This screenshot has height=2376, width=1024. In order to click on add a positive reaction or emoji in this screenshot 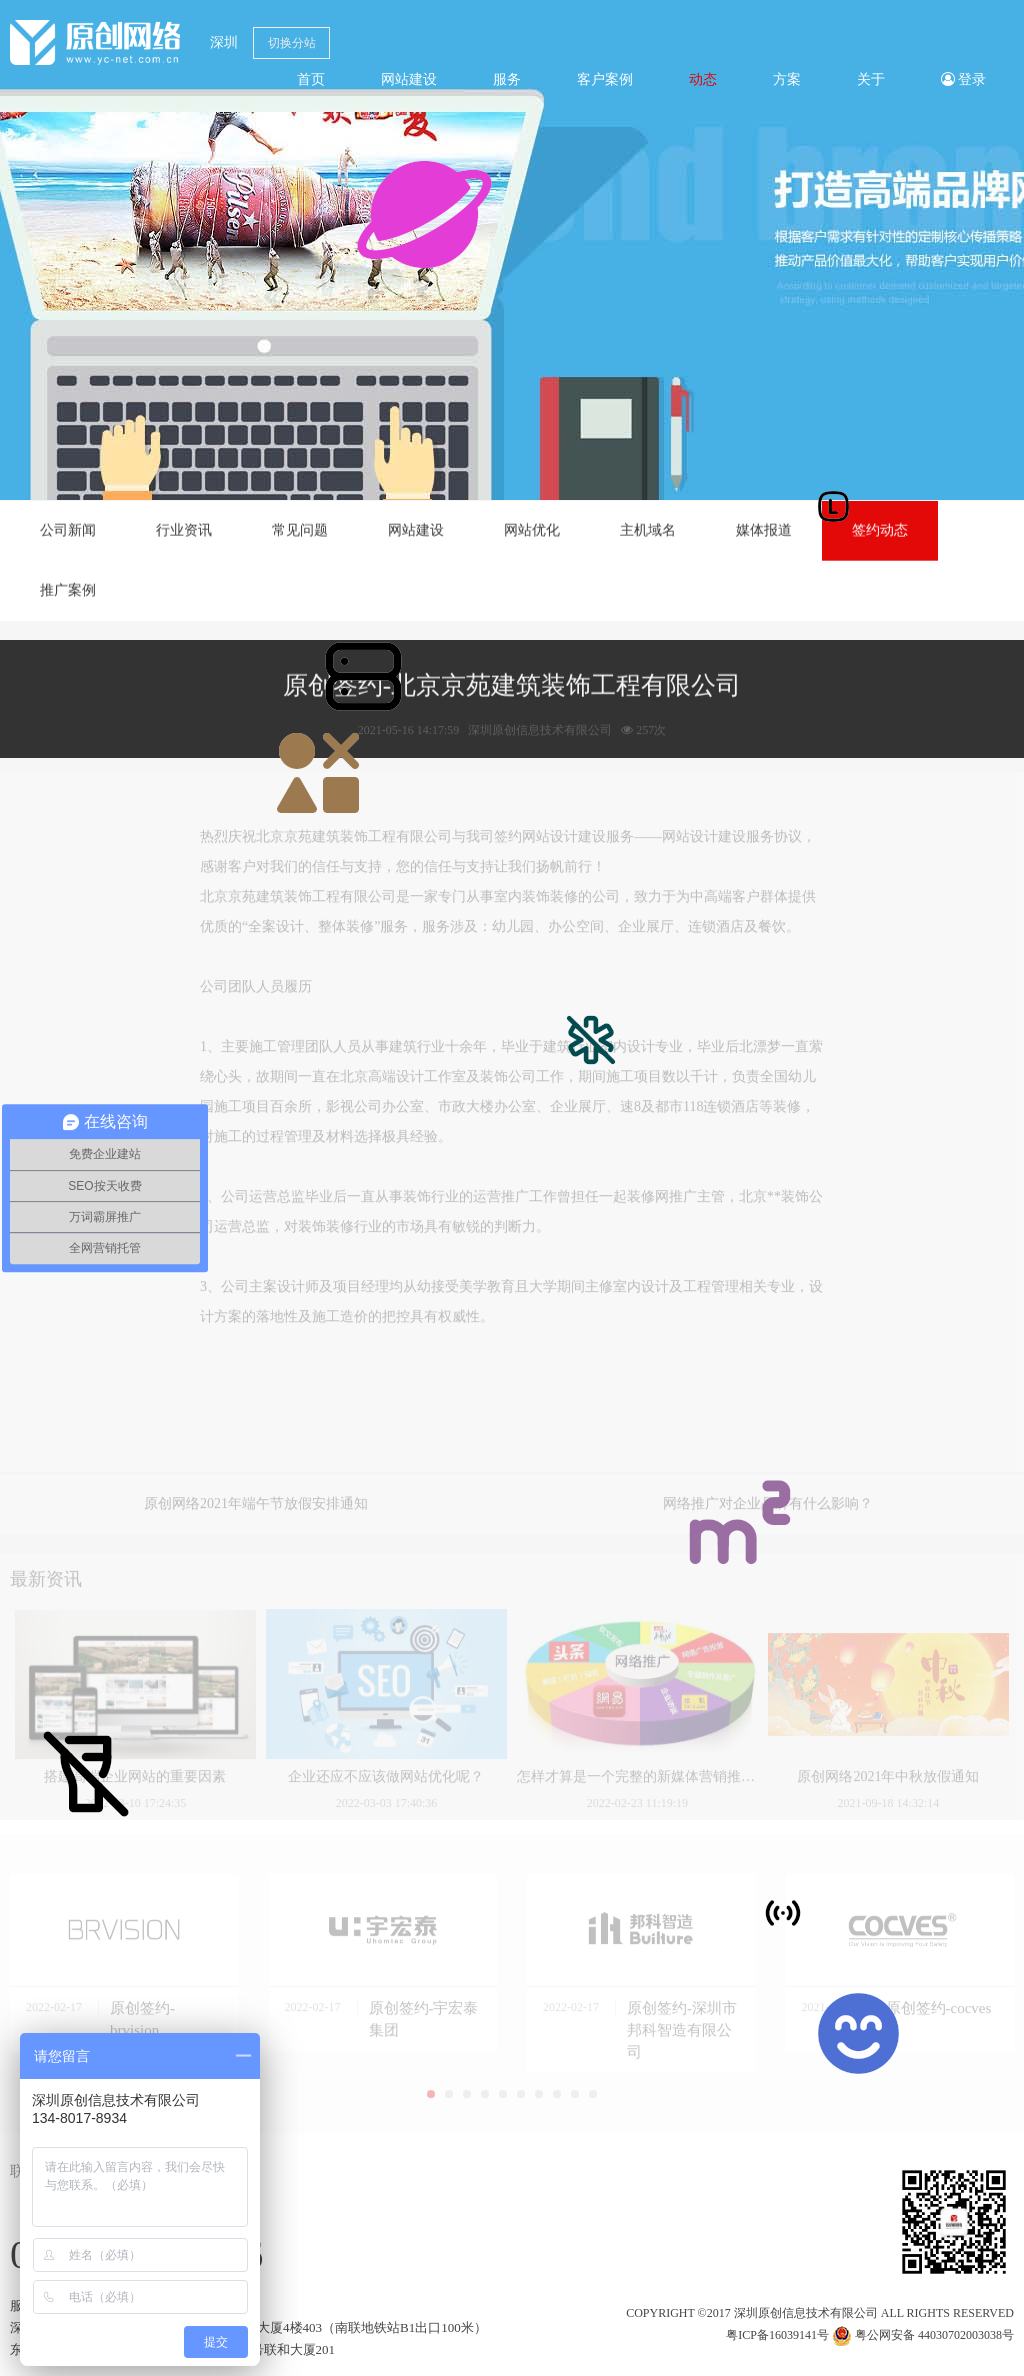, I will do `click(858, 2033)`.